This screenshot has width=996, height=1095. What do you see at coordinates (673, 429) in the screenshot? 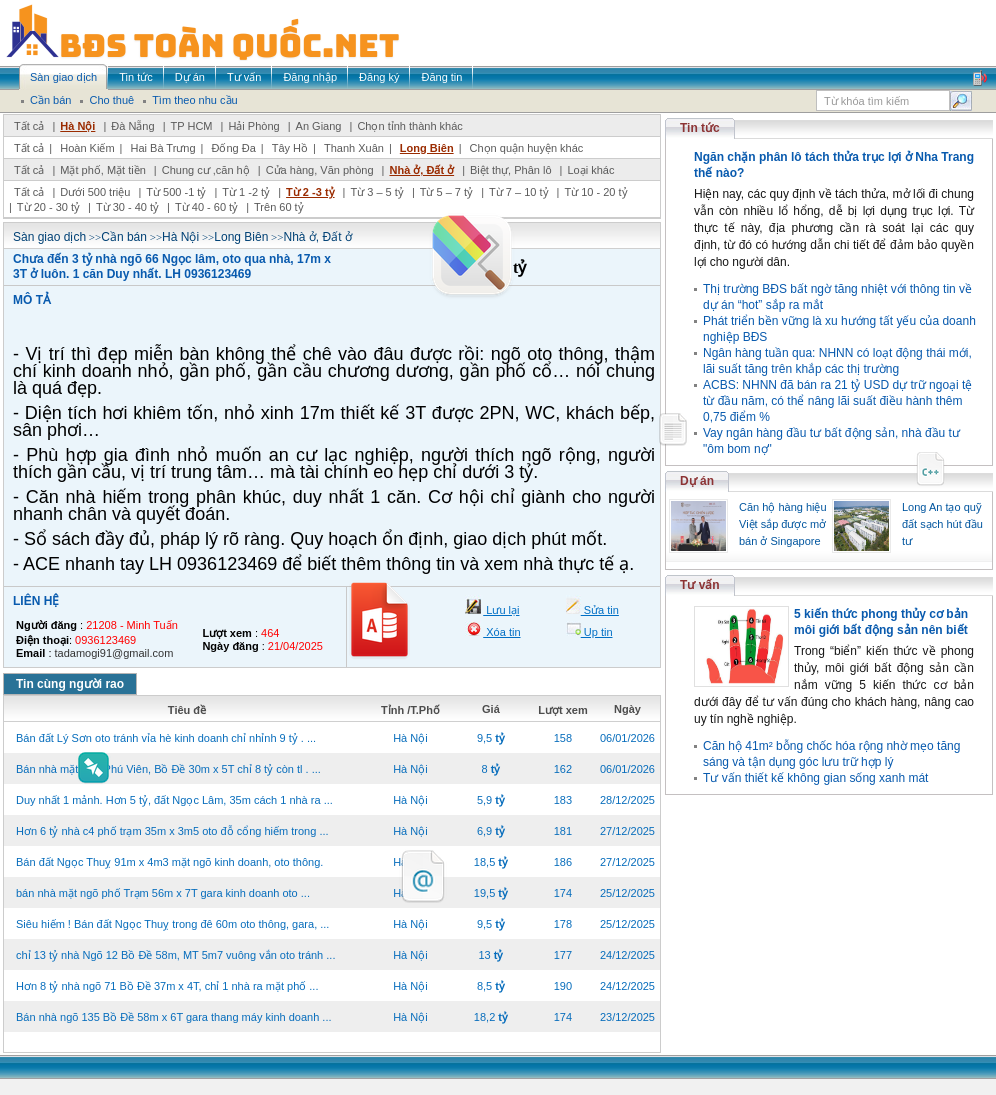
I see `a configuration file associated with wine (windows compatibility layer)` at bounding box center [673, 429].